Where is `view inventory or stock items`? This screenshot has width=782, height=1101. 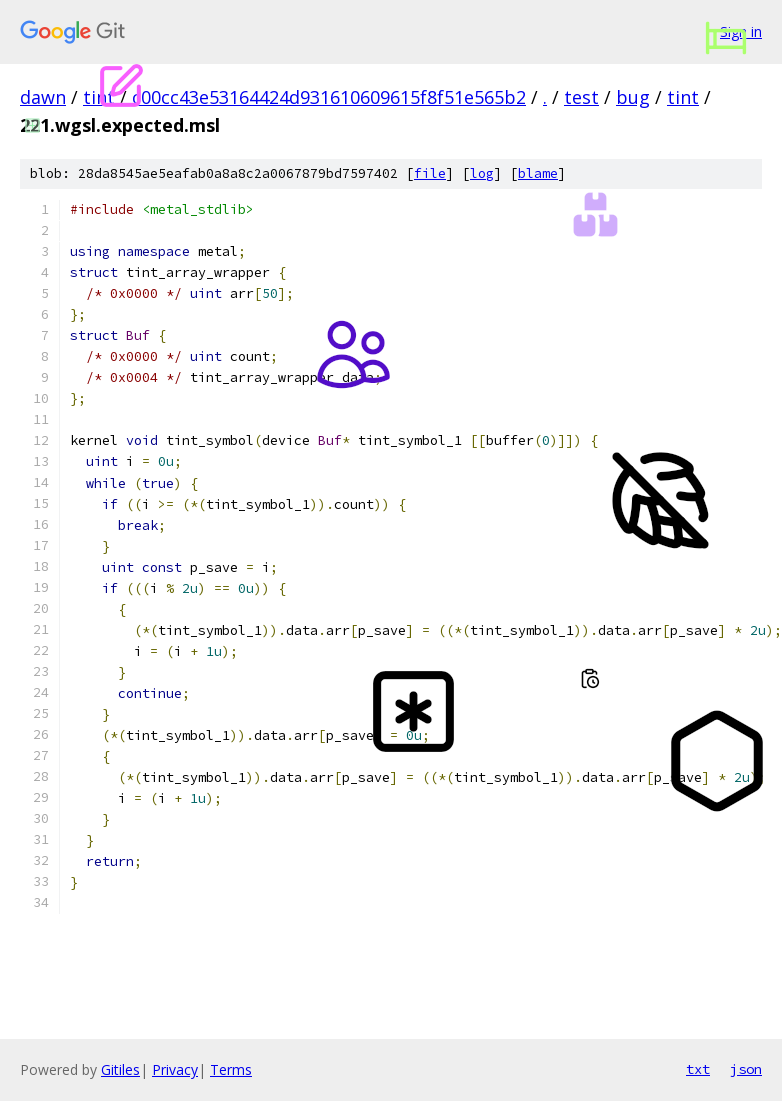
view inventory or stock items is located at coordinates (595, 214).